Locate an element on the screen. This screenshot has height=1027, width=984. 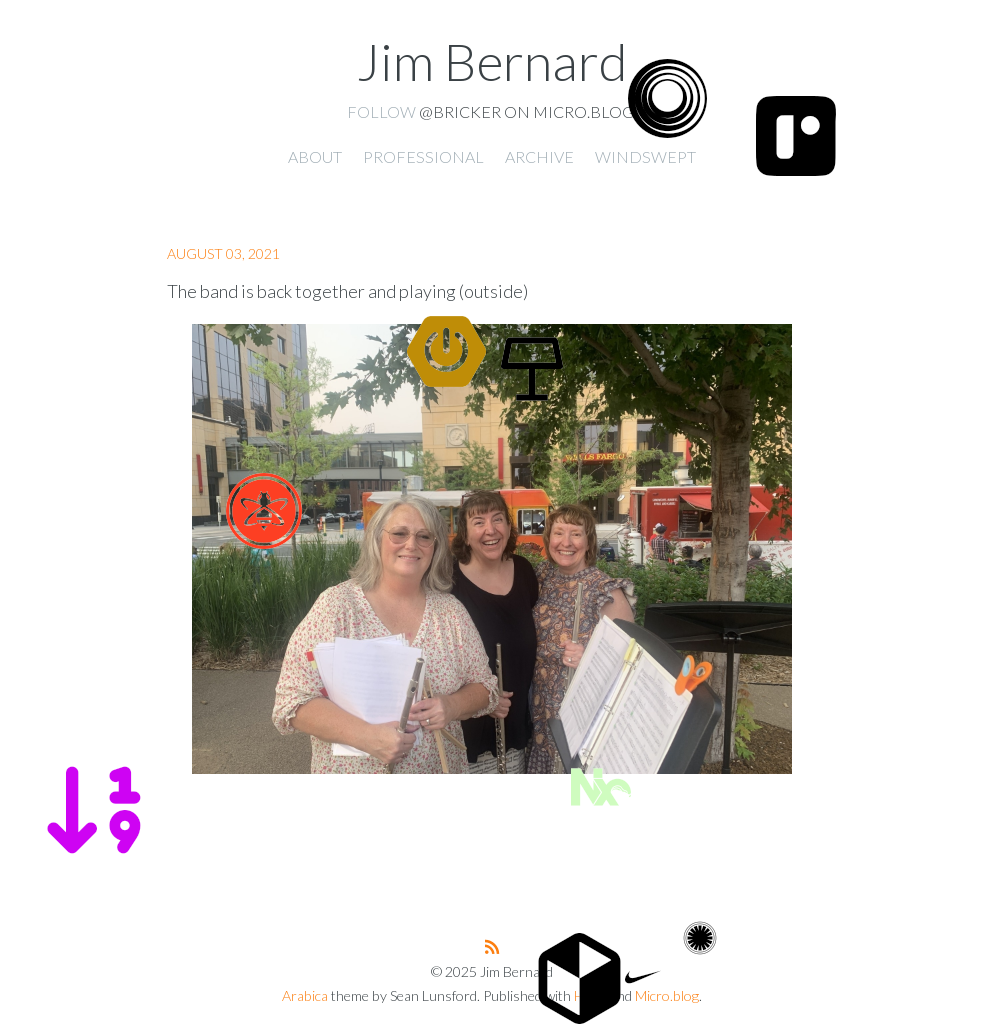
flatpak package manager logo is located at coordinates (579, 978).